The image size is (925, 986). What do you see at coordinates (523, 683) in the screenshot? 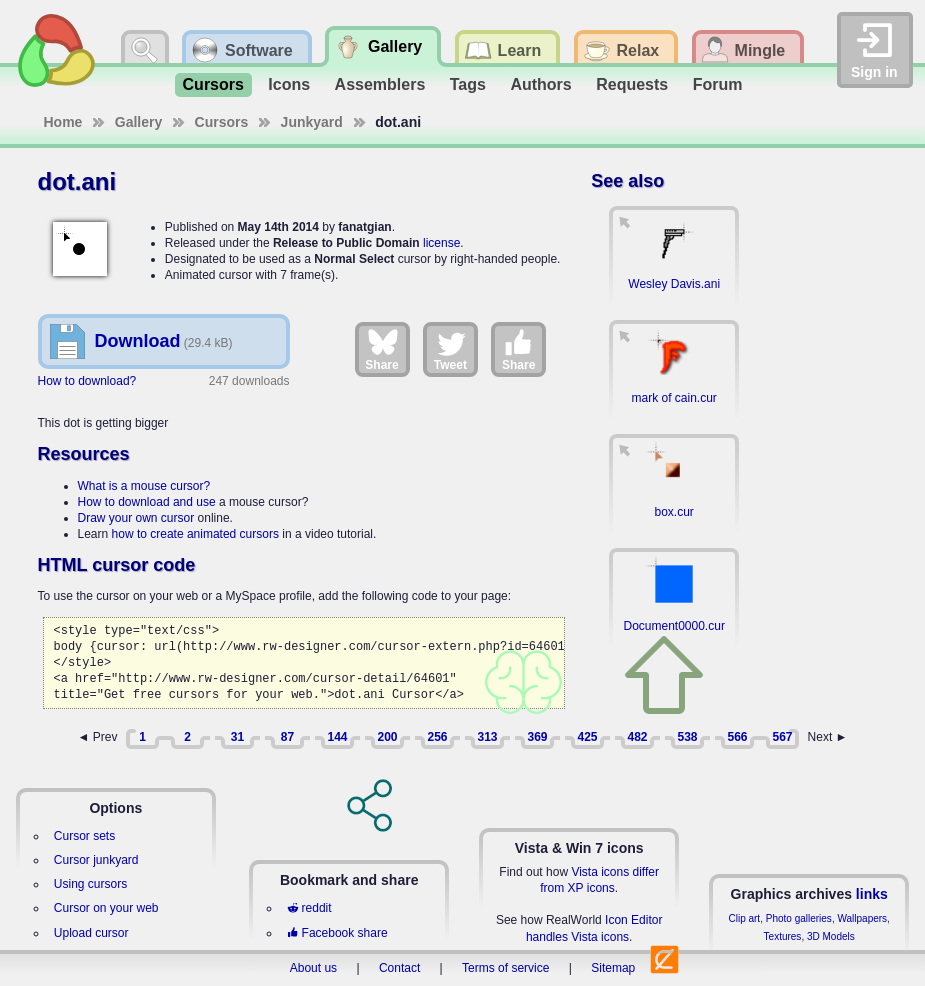
I see `access AI or smart features` at bounding box center [523, 683].